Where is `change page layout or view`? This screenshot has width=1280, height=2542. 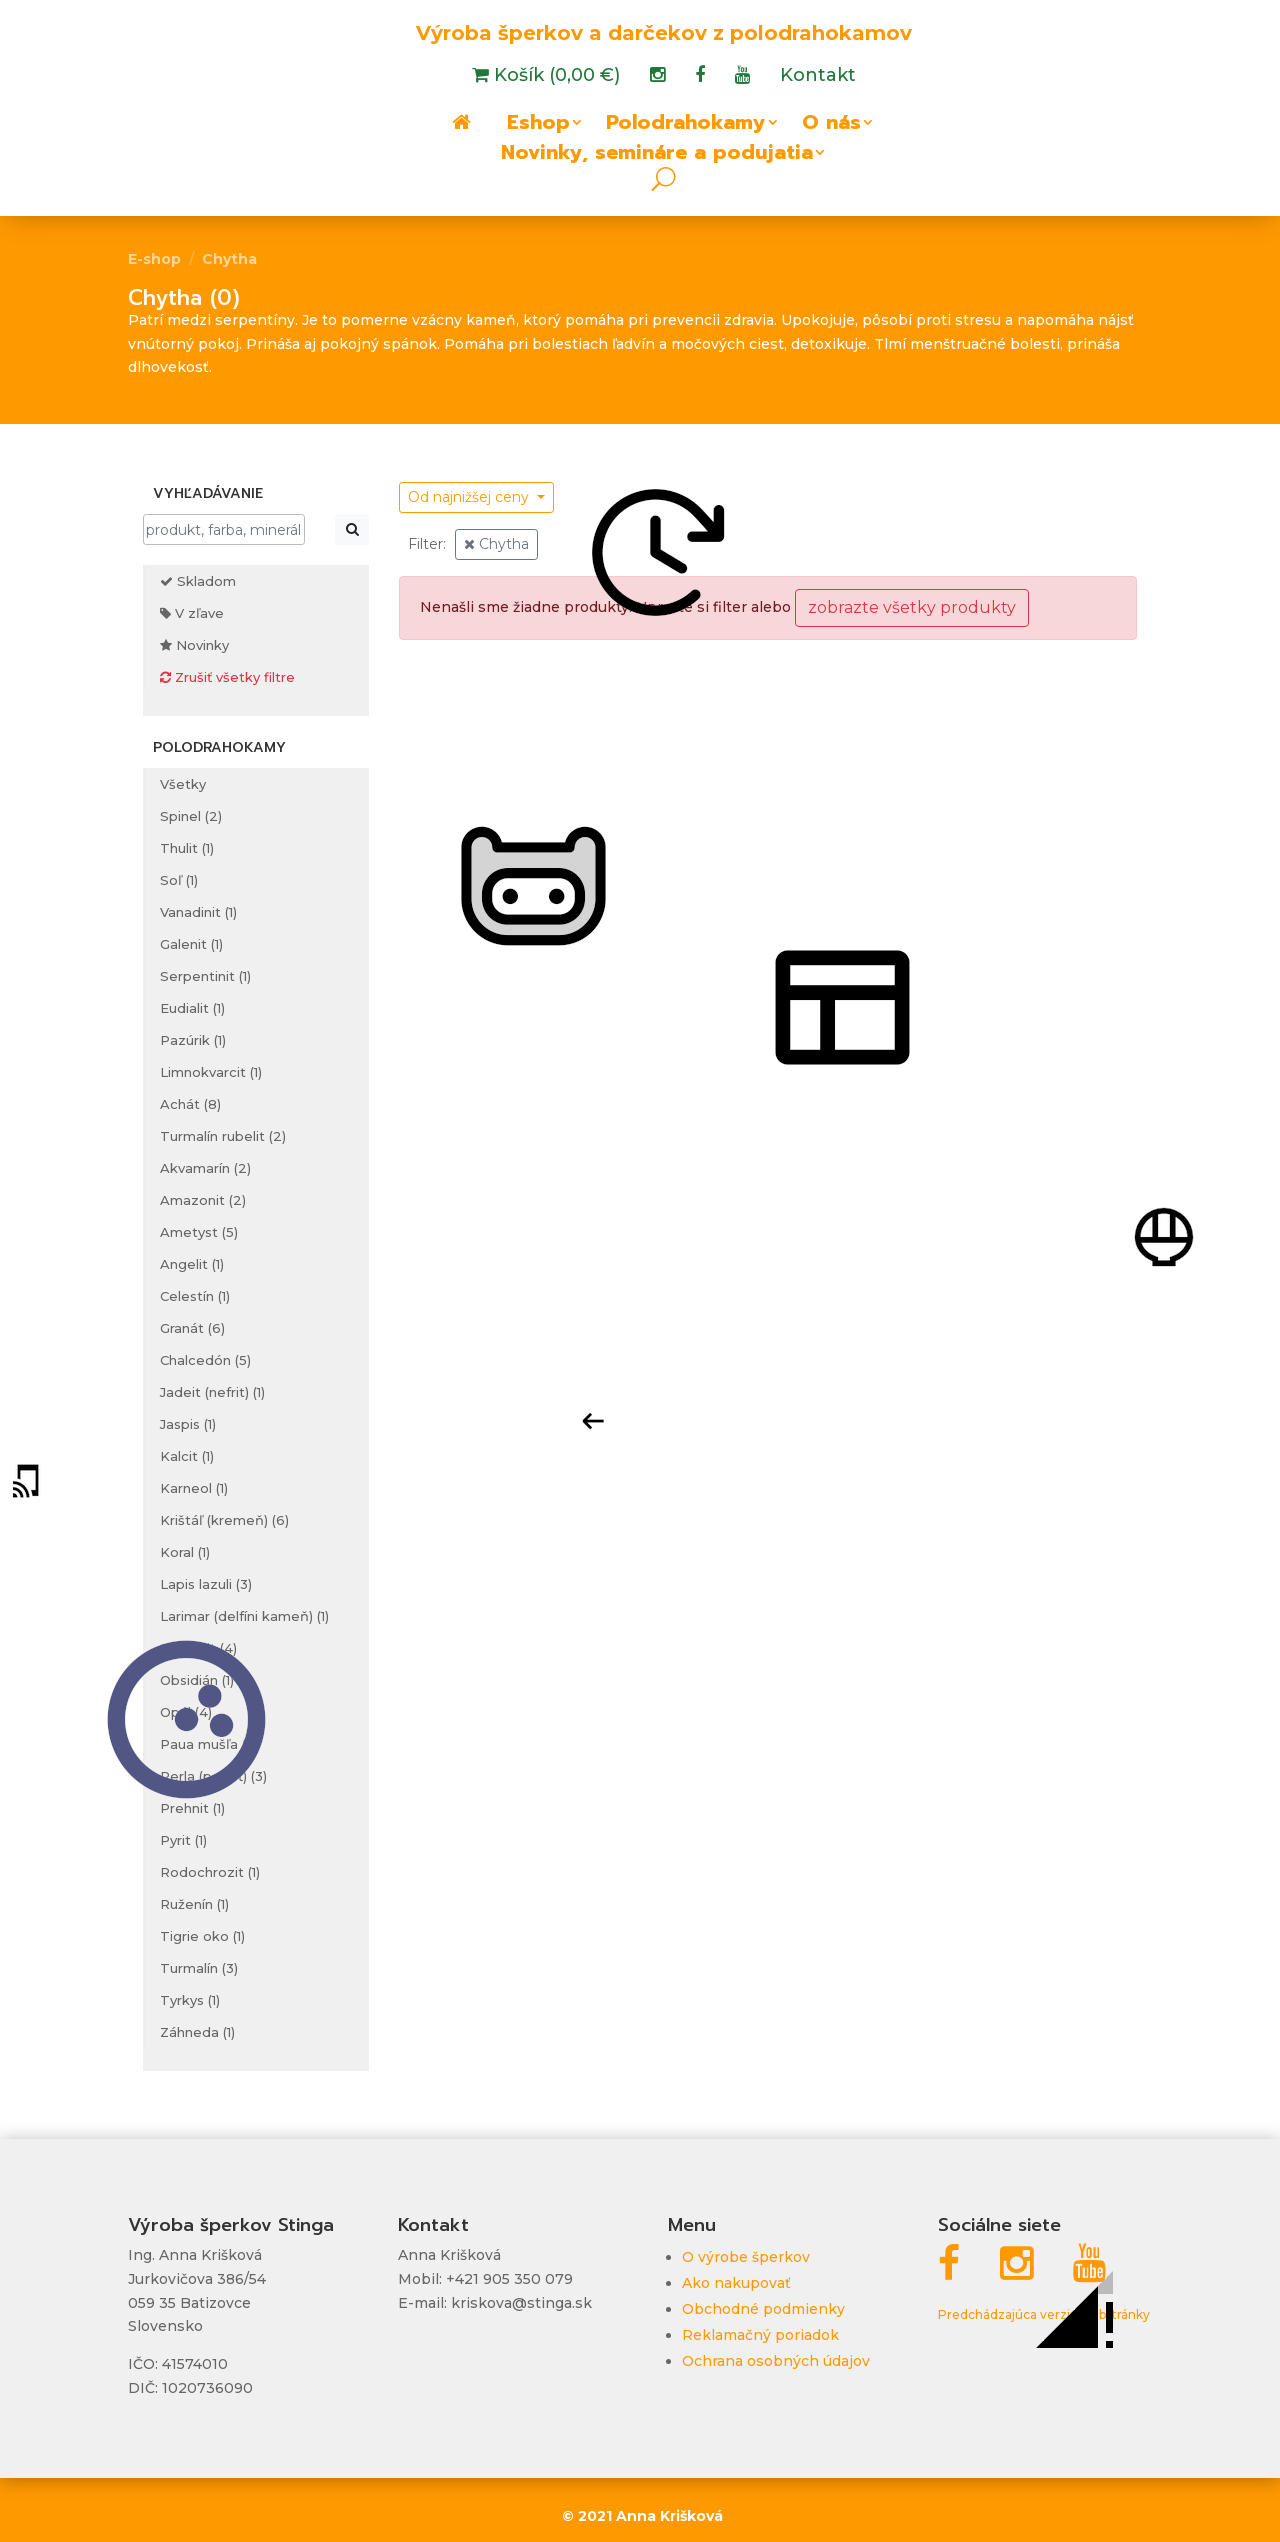
change page layout or view is located at coordinates (842, 1007).